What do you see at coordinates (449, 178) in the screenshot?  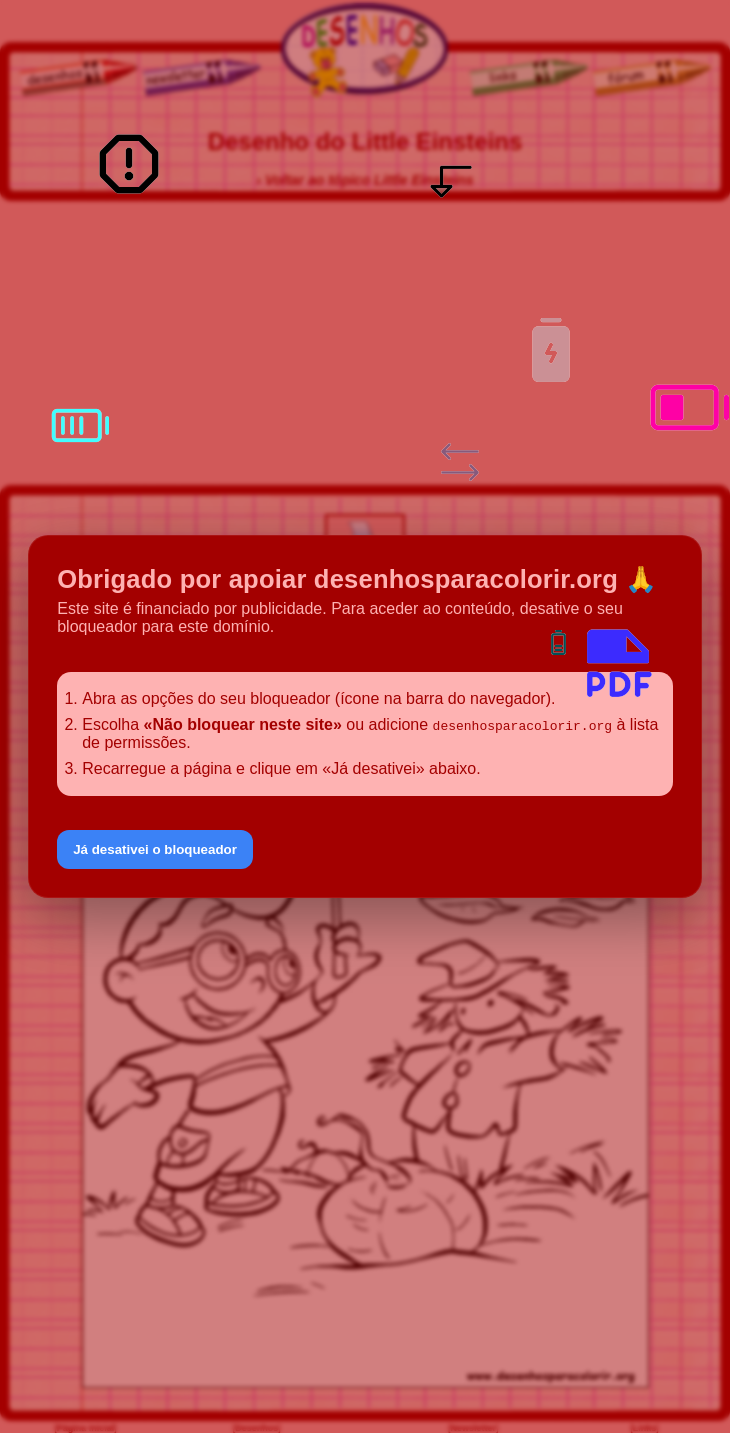 I see `go back and down in navigation` at bounding box center [449, 178].